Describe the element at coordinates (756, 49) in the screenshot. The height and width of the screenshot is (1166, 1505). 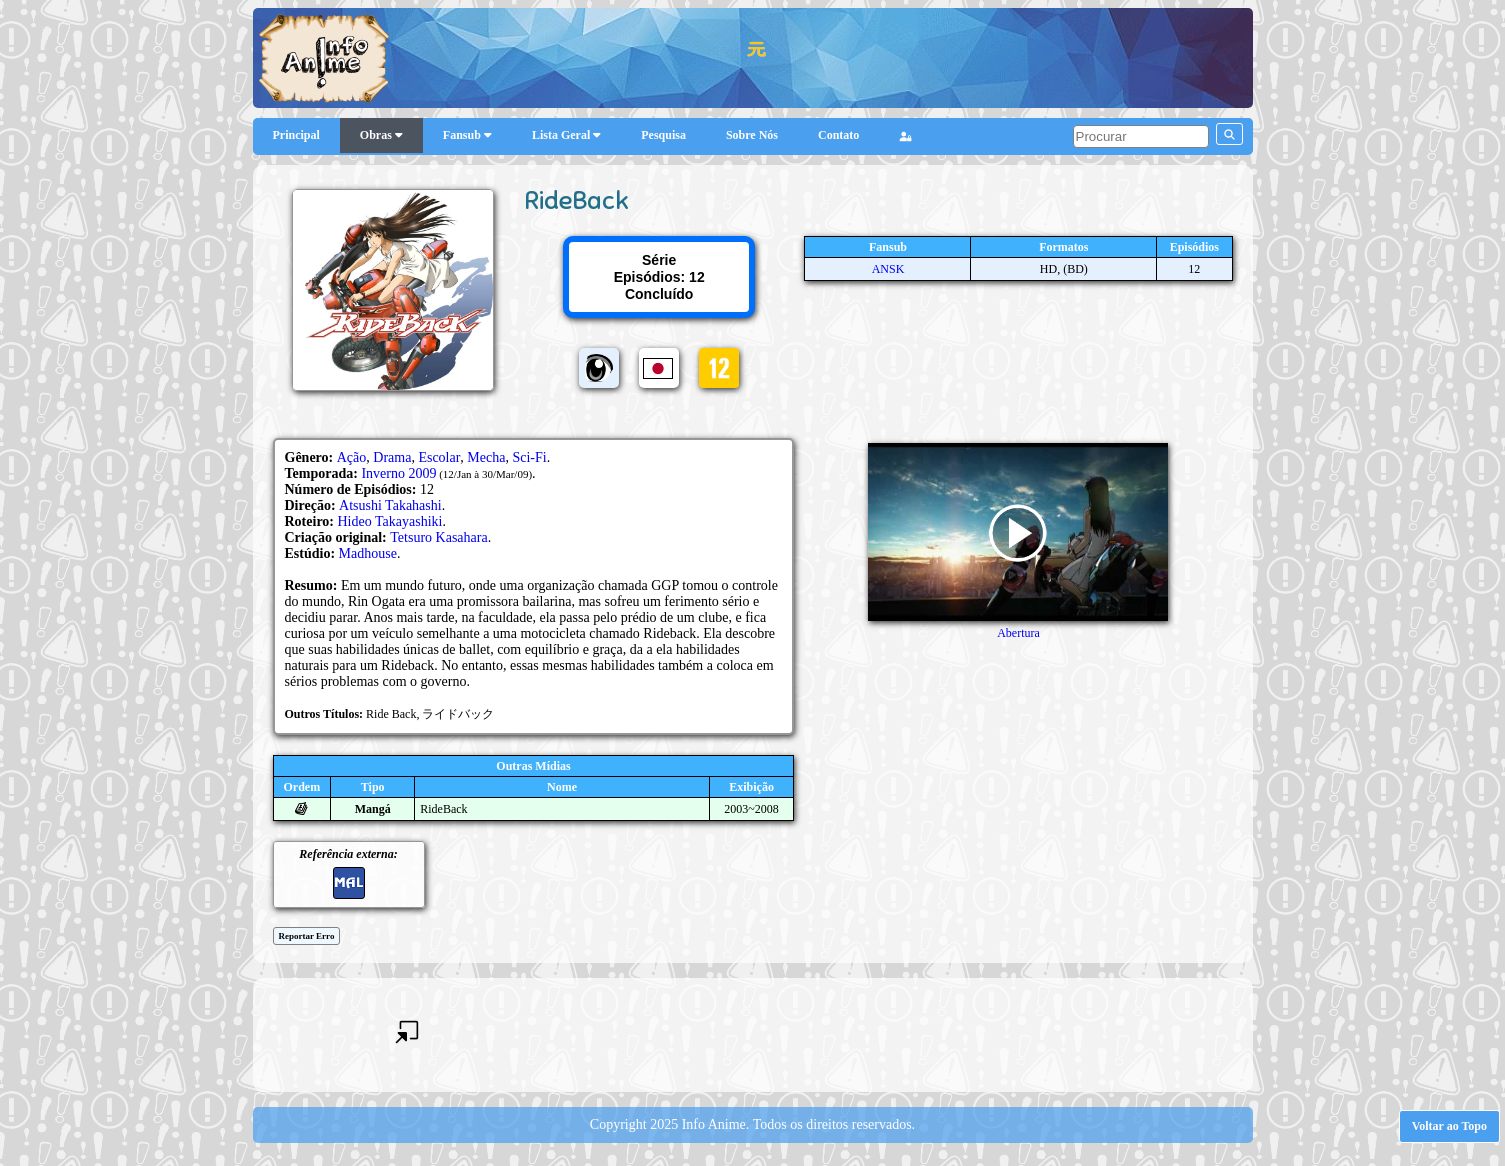
I see `indicates chinese yuan currency` at that location.